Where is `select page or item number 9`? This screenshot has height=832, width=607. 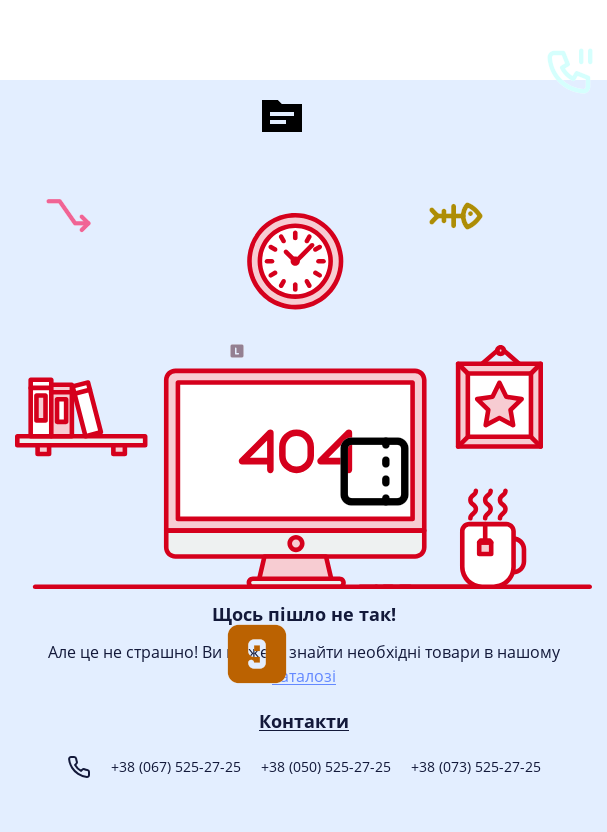 select page or item number 9 is located at coordinates (257, 654).